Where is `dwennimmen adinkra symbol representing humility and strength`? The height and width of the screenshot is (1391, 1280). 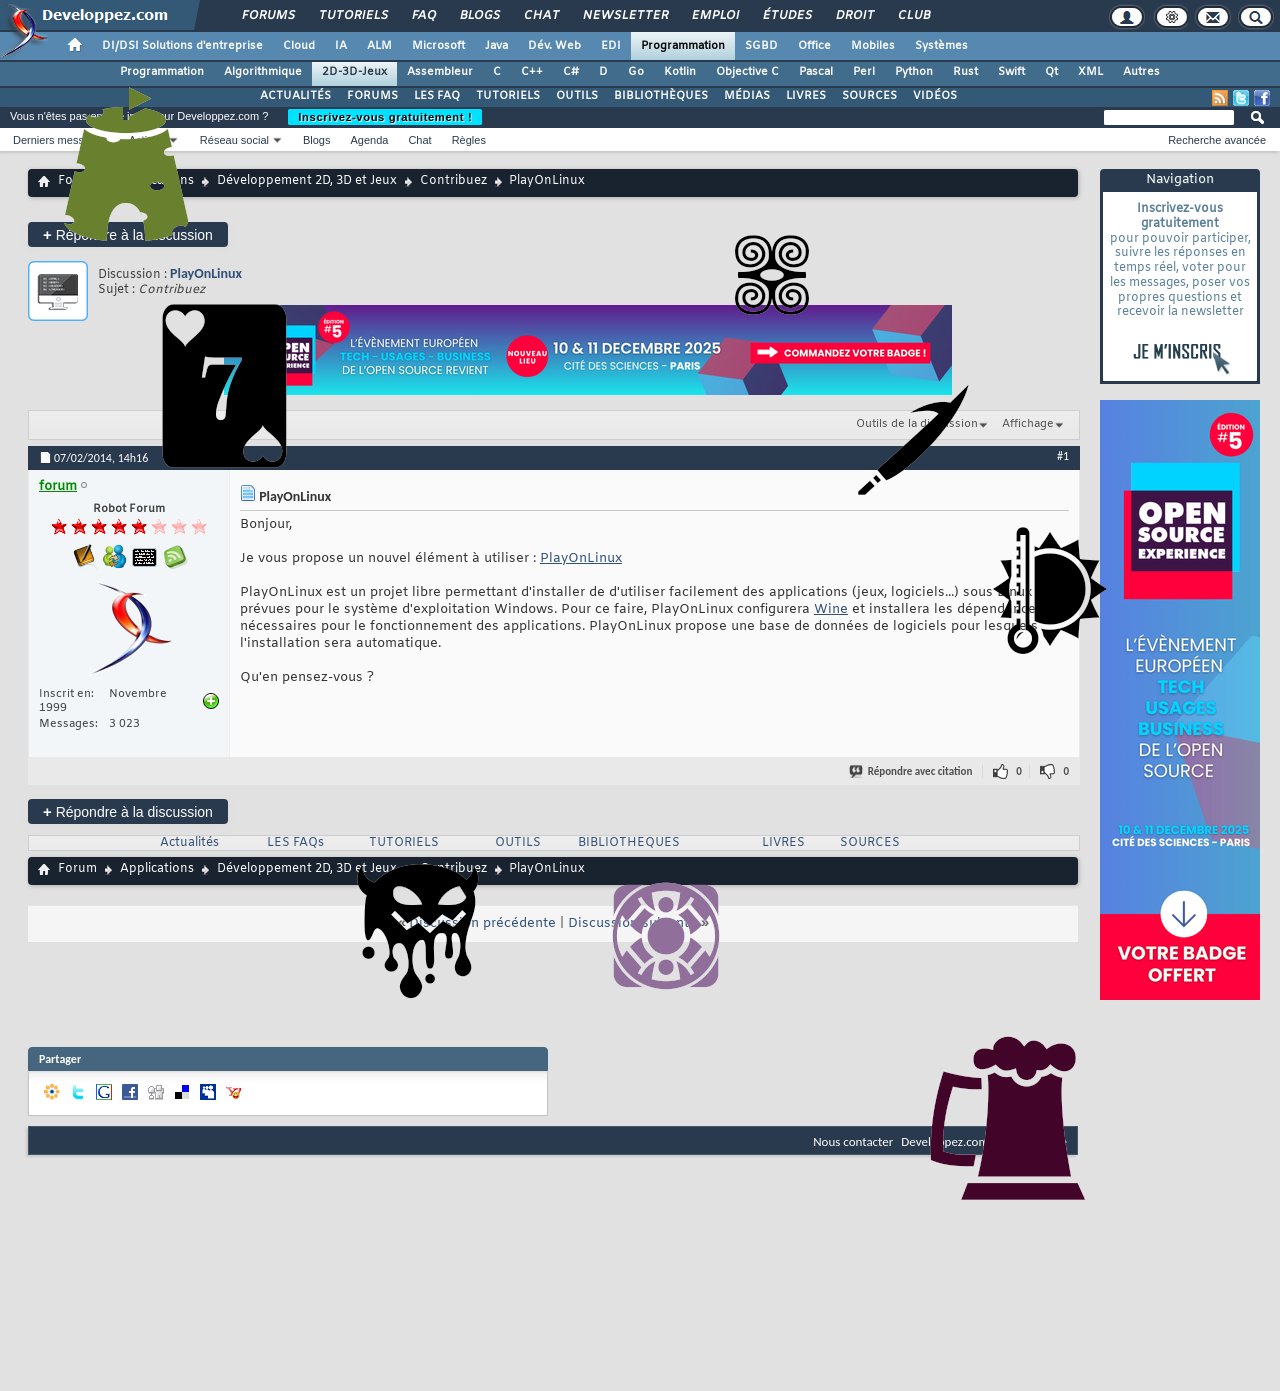
dwennimmen adinkra symbol representing humility and strength is located at coordinates (772, 275).